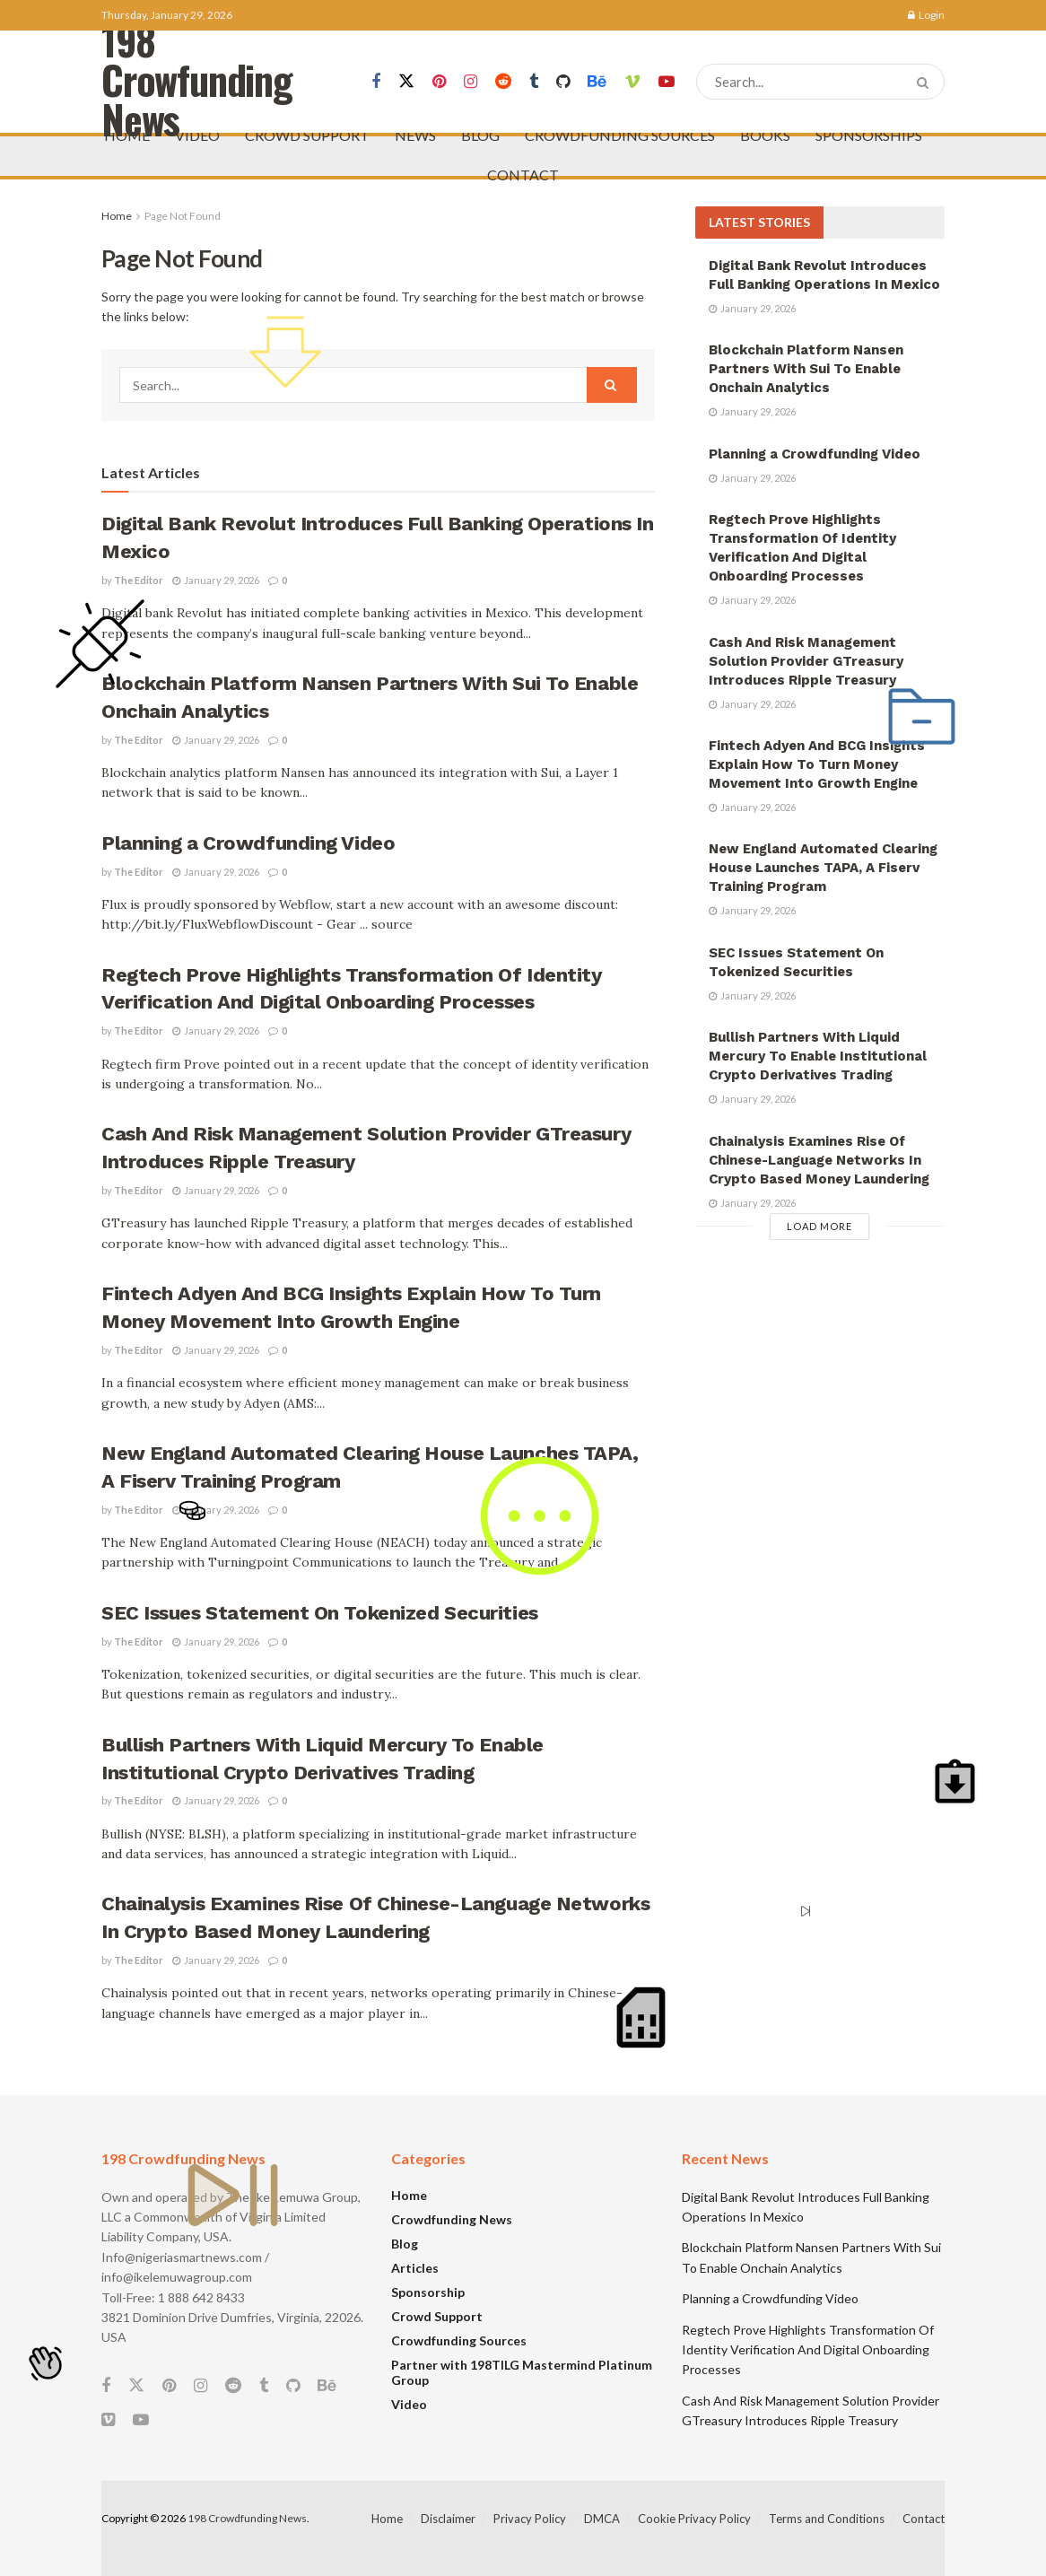 Image resolution: width=1046 pixels, height=2576 pixels. What do you see at coordinates (232, 2195) in the screenshot?
I see `toggle between play and pause for media playback` at bounding box center [232, 2195].